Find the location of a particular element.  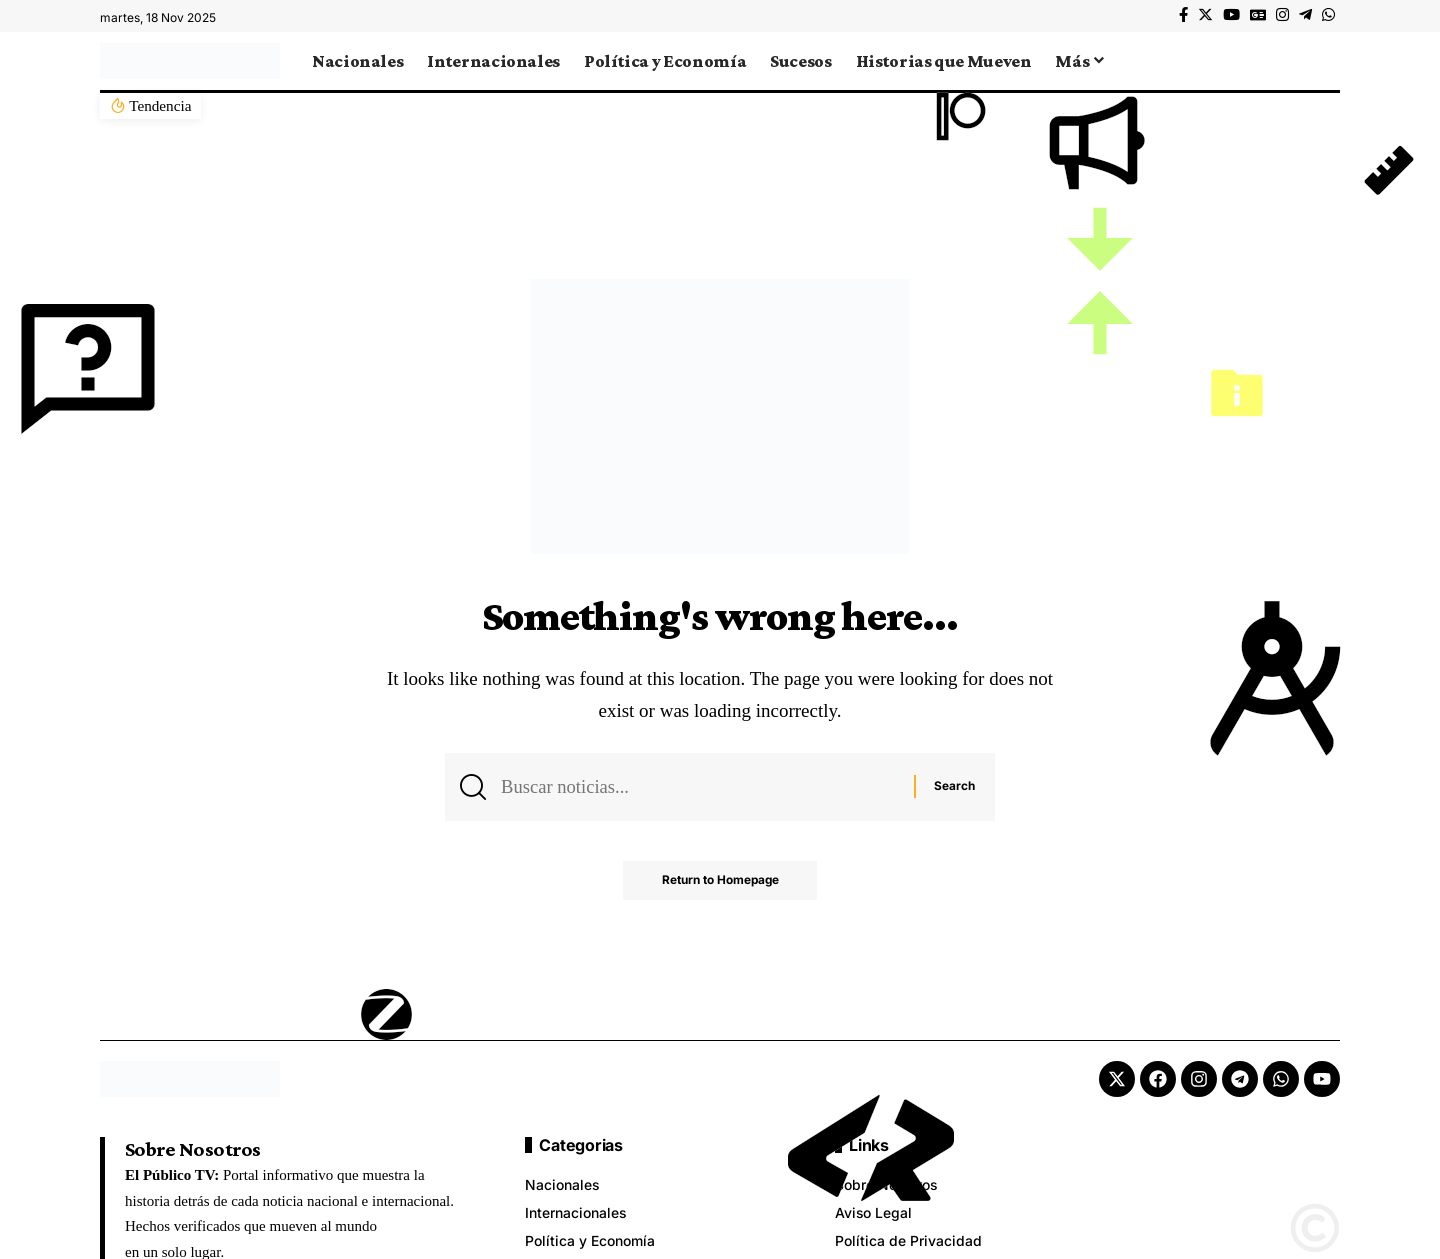

make an announcement or broadcast is located at coordinates (1093, 140).